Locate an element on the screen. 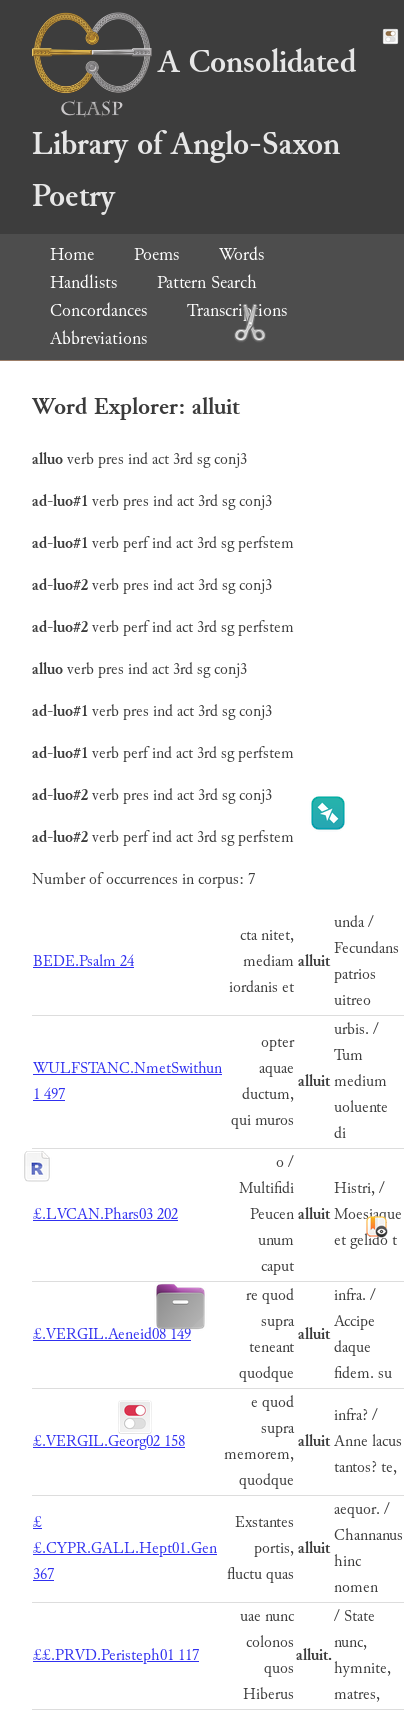 The image size is (404, 1717). cut selected content to clipboard is located at coordinates (250, 323).